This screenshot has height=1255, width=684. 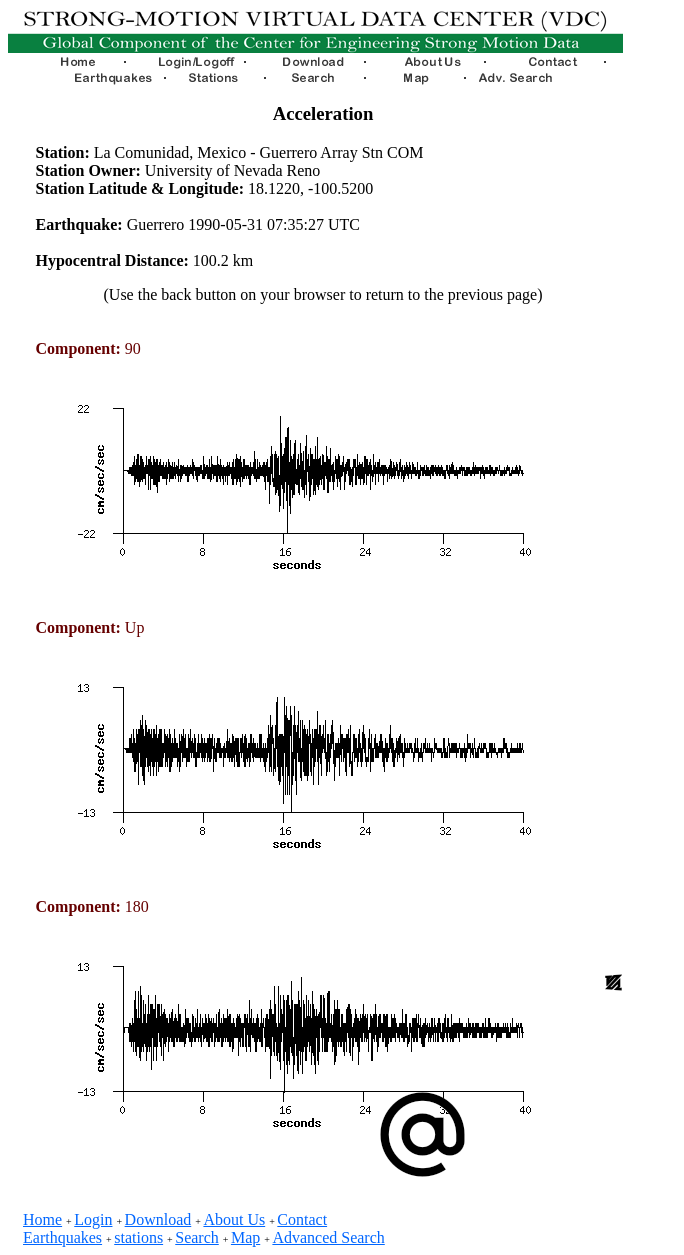 What do you see at coordinates (613, 982) in the screenshot?
I see `FFmpeg multimedia framework logo` at bounding box center [613, 982].